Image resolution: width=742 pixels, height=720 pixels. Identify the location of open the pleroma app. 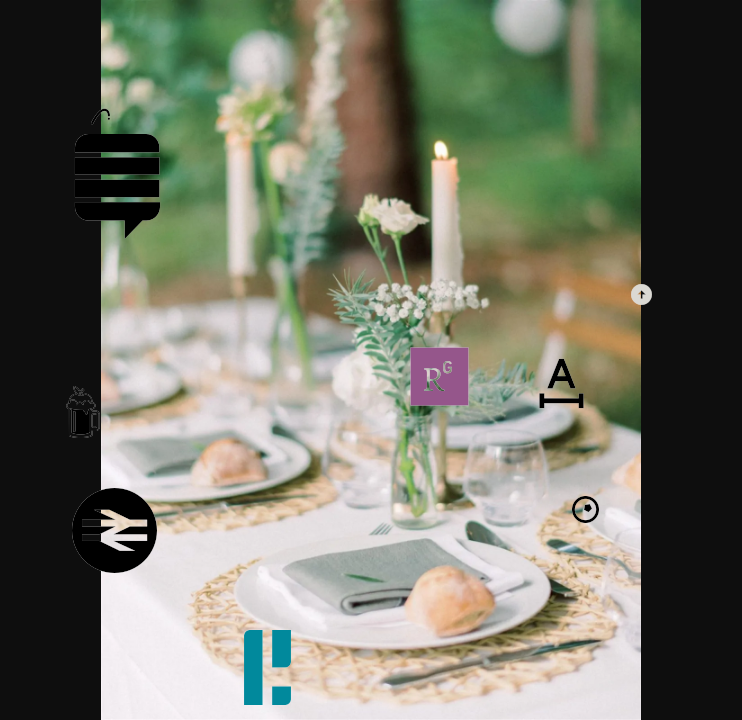
(267, 667).